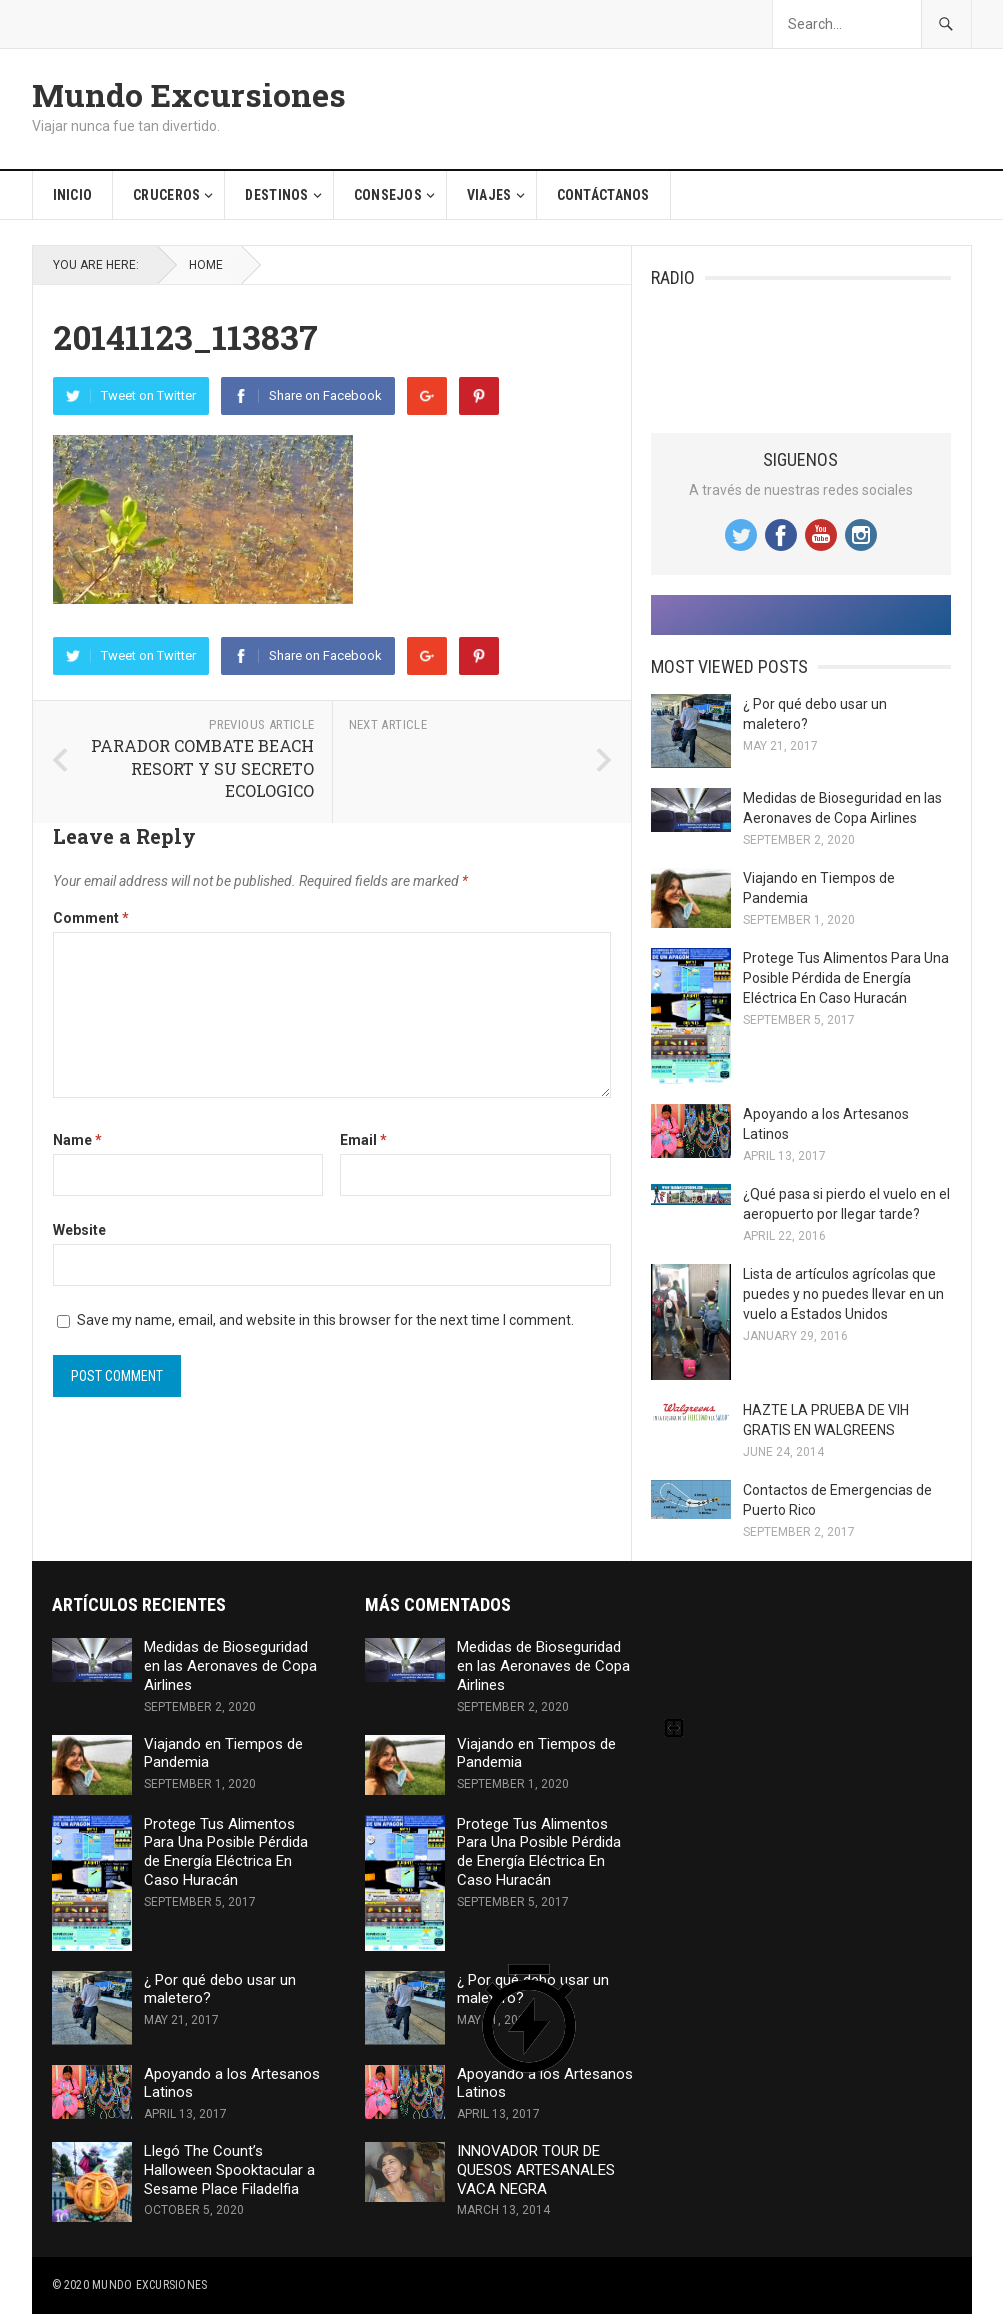 This screenshot has width=1003, height=2314. What do you see at coordinates (674, 1728) in the screenshot?
I see `split table cells horizontally` at bounding box center [674, 1728].